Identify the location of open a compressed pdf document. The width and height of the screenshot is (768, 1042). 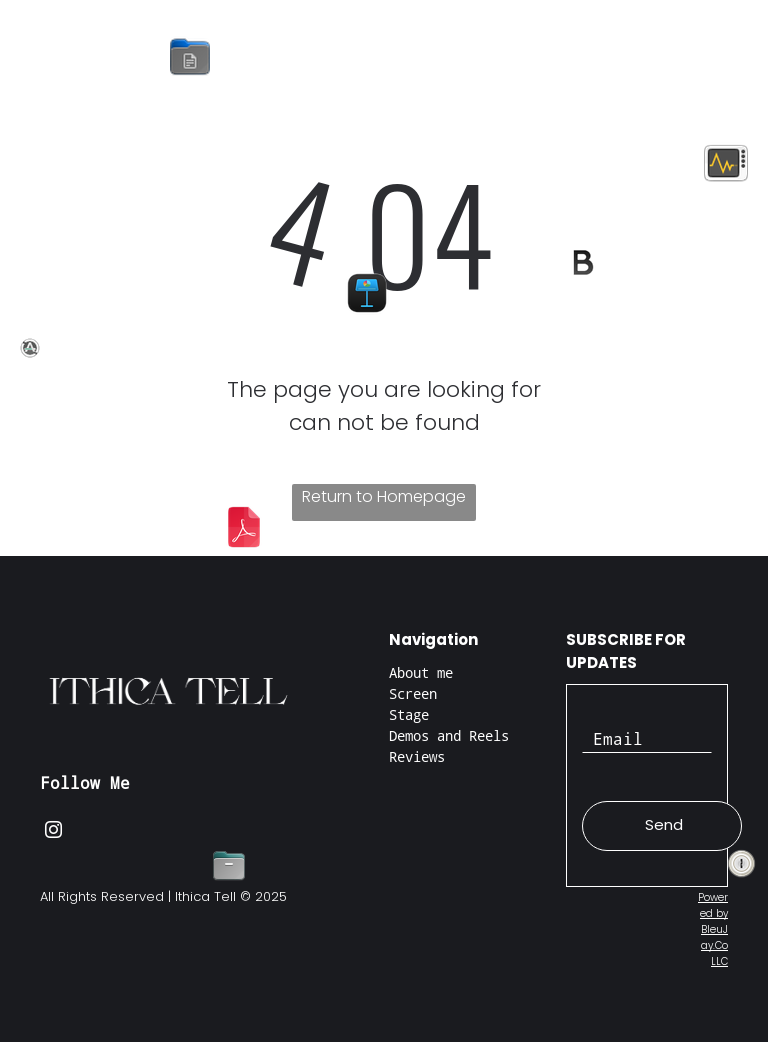
(244, 527).